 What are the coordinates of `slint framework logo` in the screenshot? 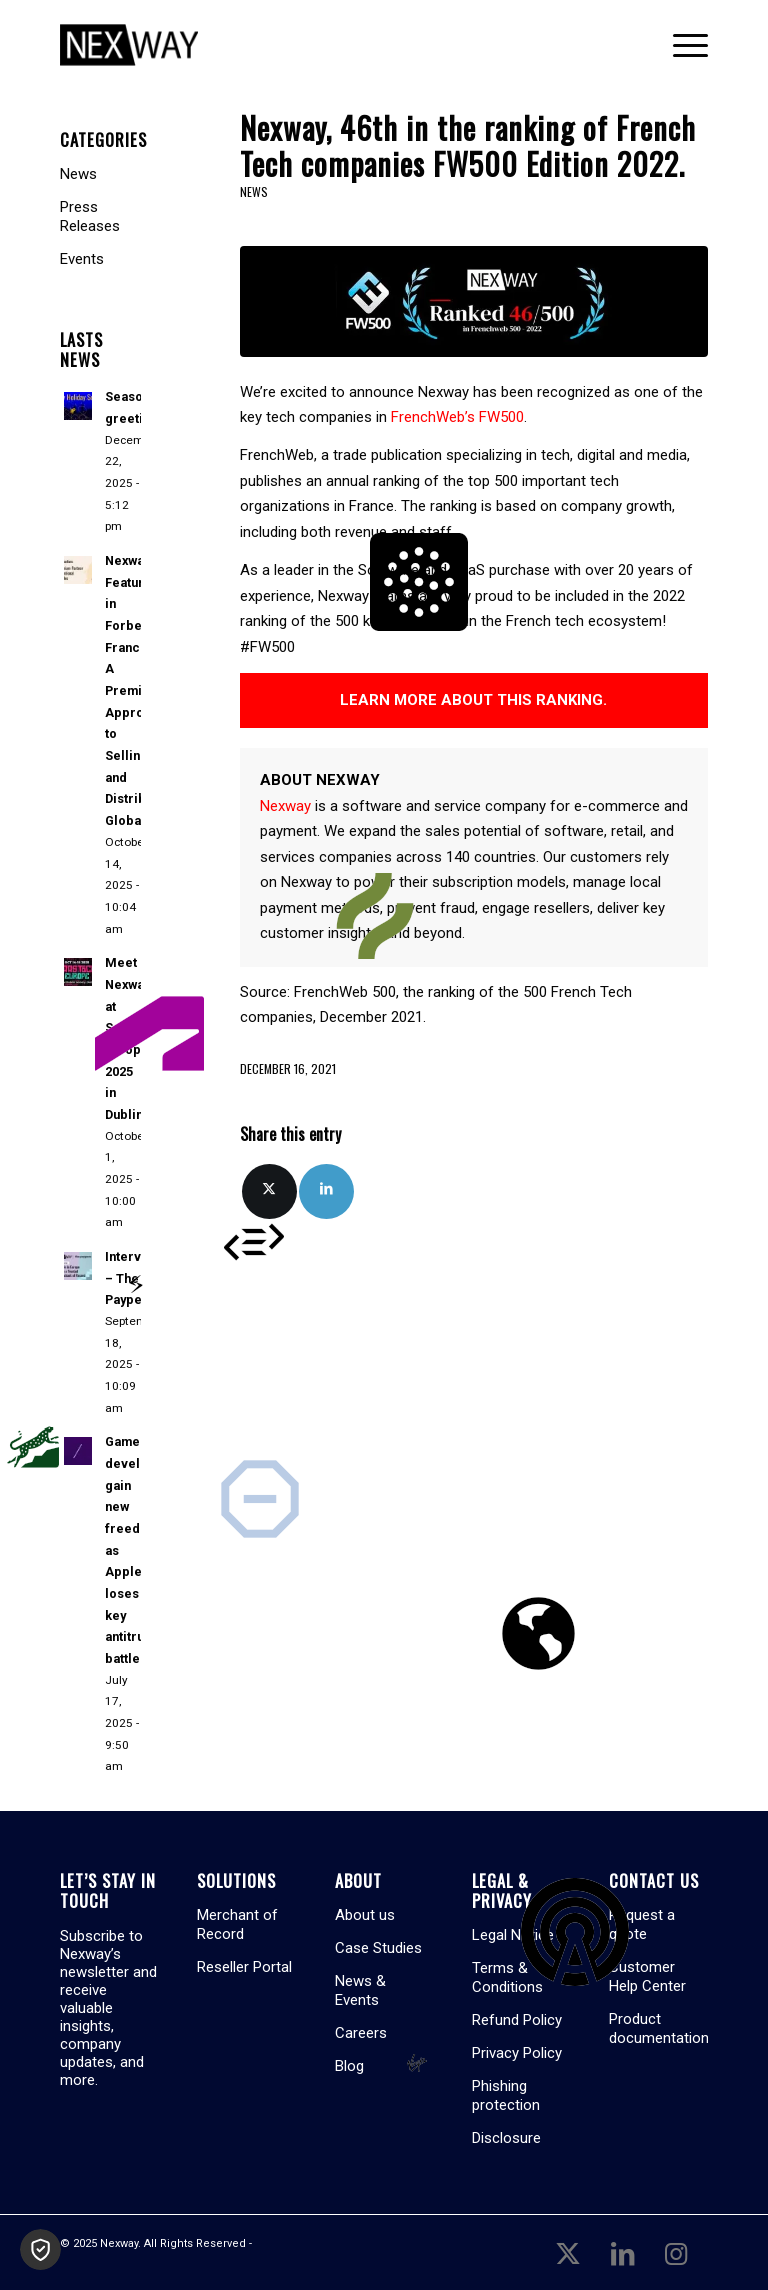 It's located at (136, 1284).